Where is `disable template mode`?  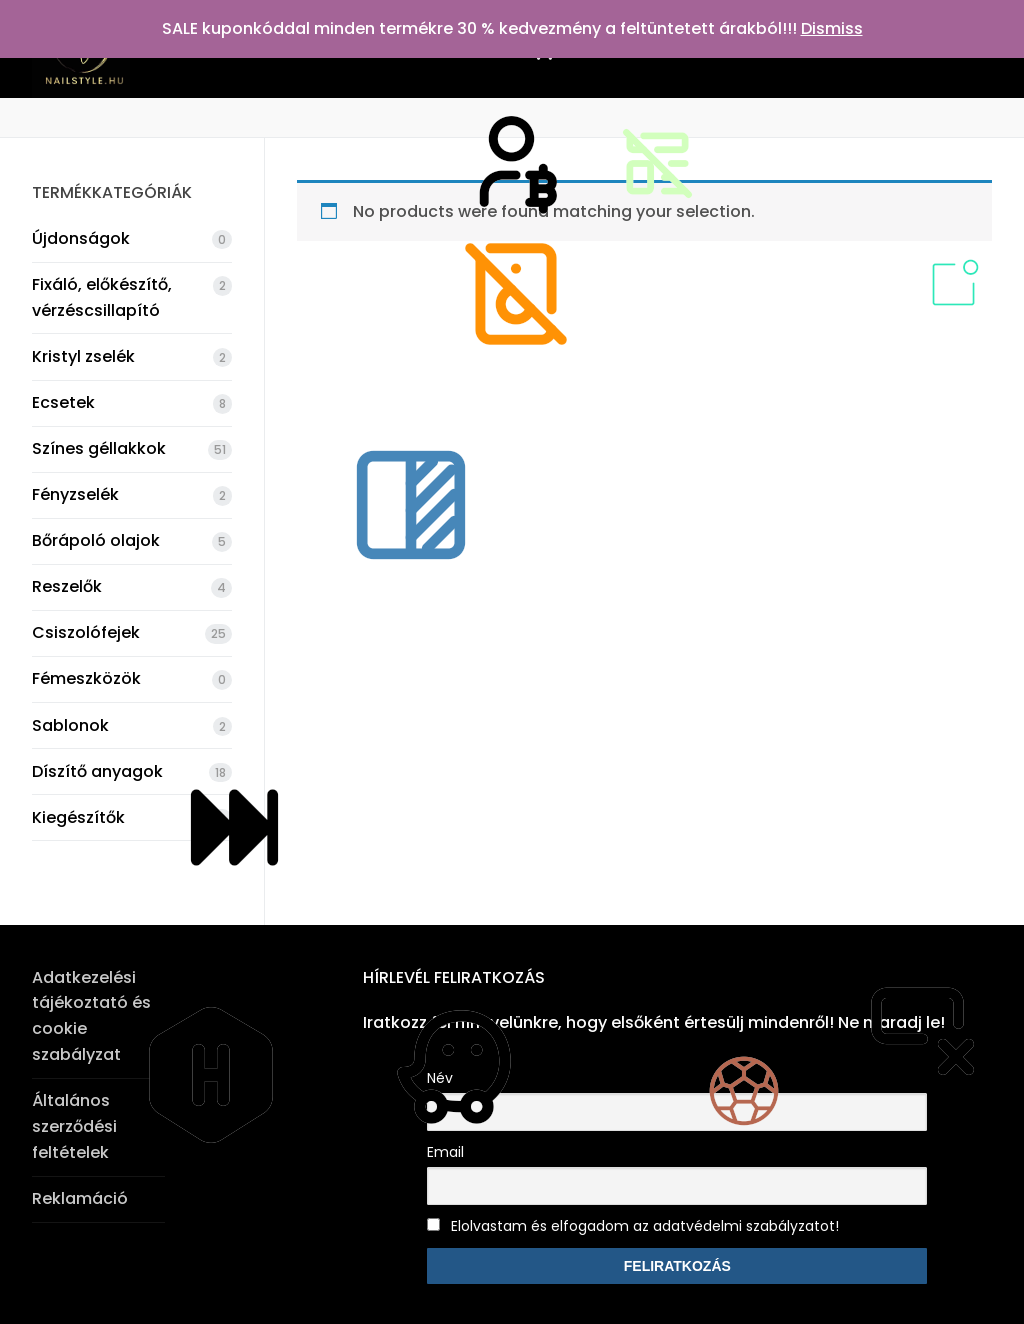 disable template mode is located at coordinates (657, 163).